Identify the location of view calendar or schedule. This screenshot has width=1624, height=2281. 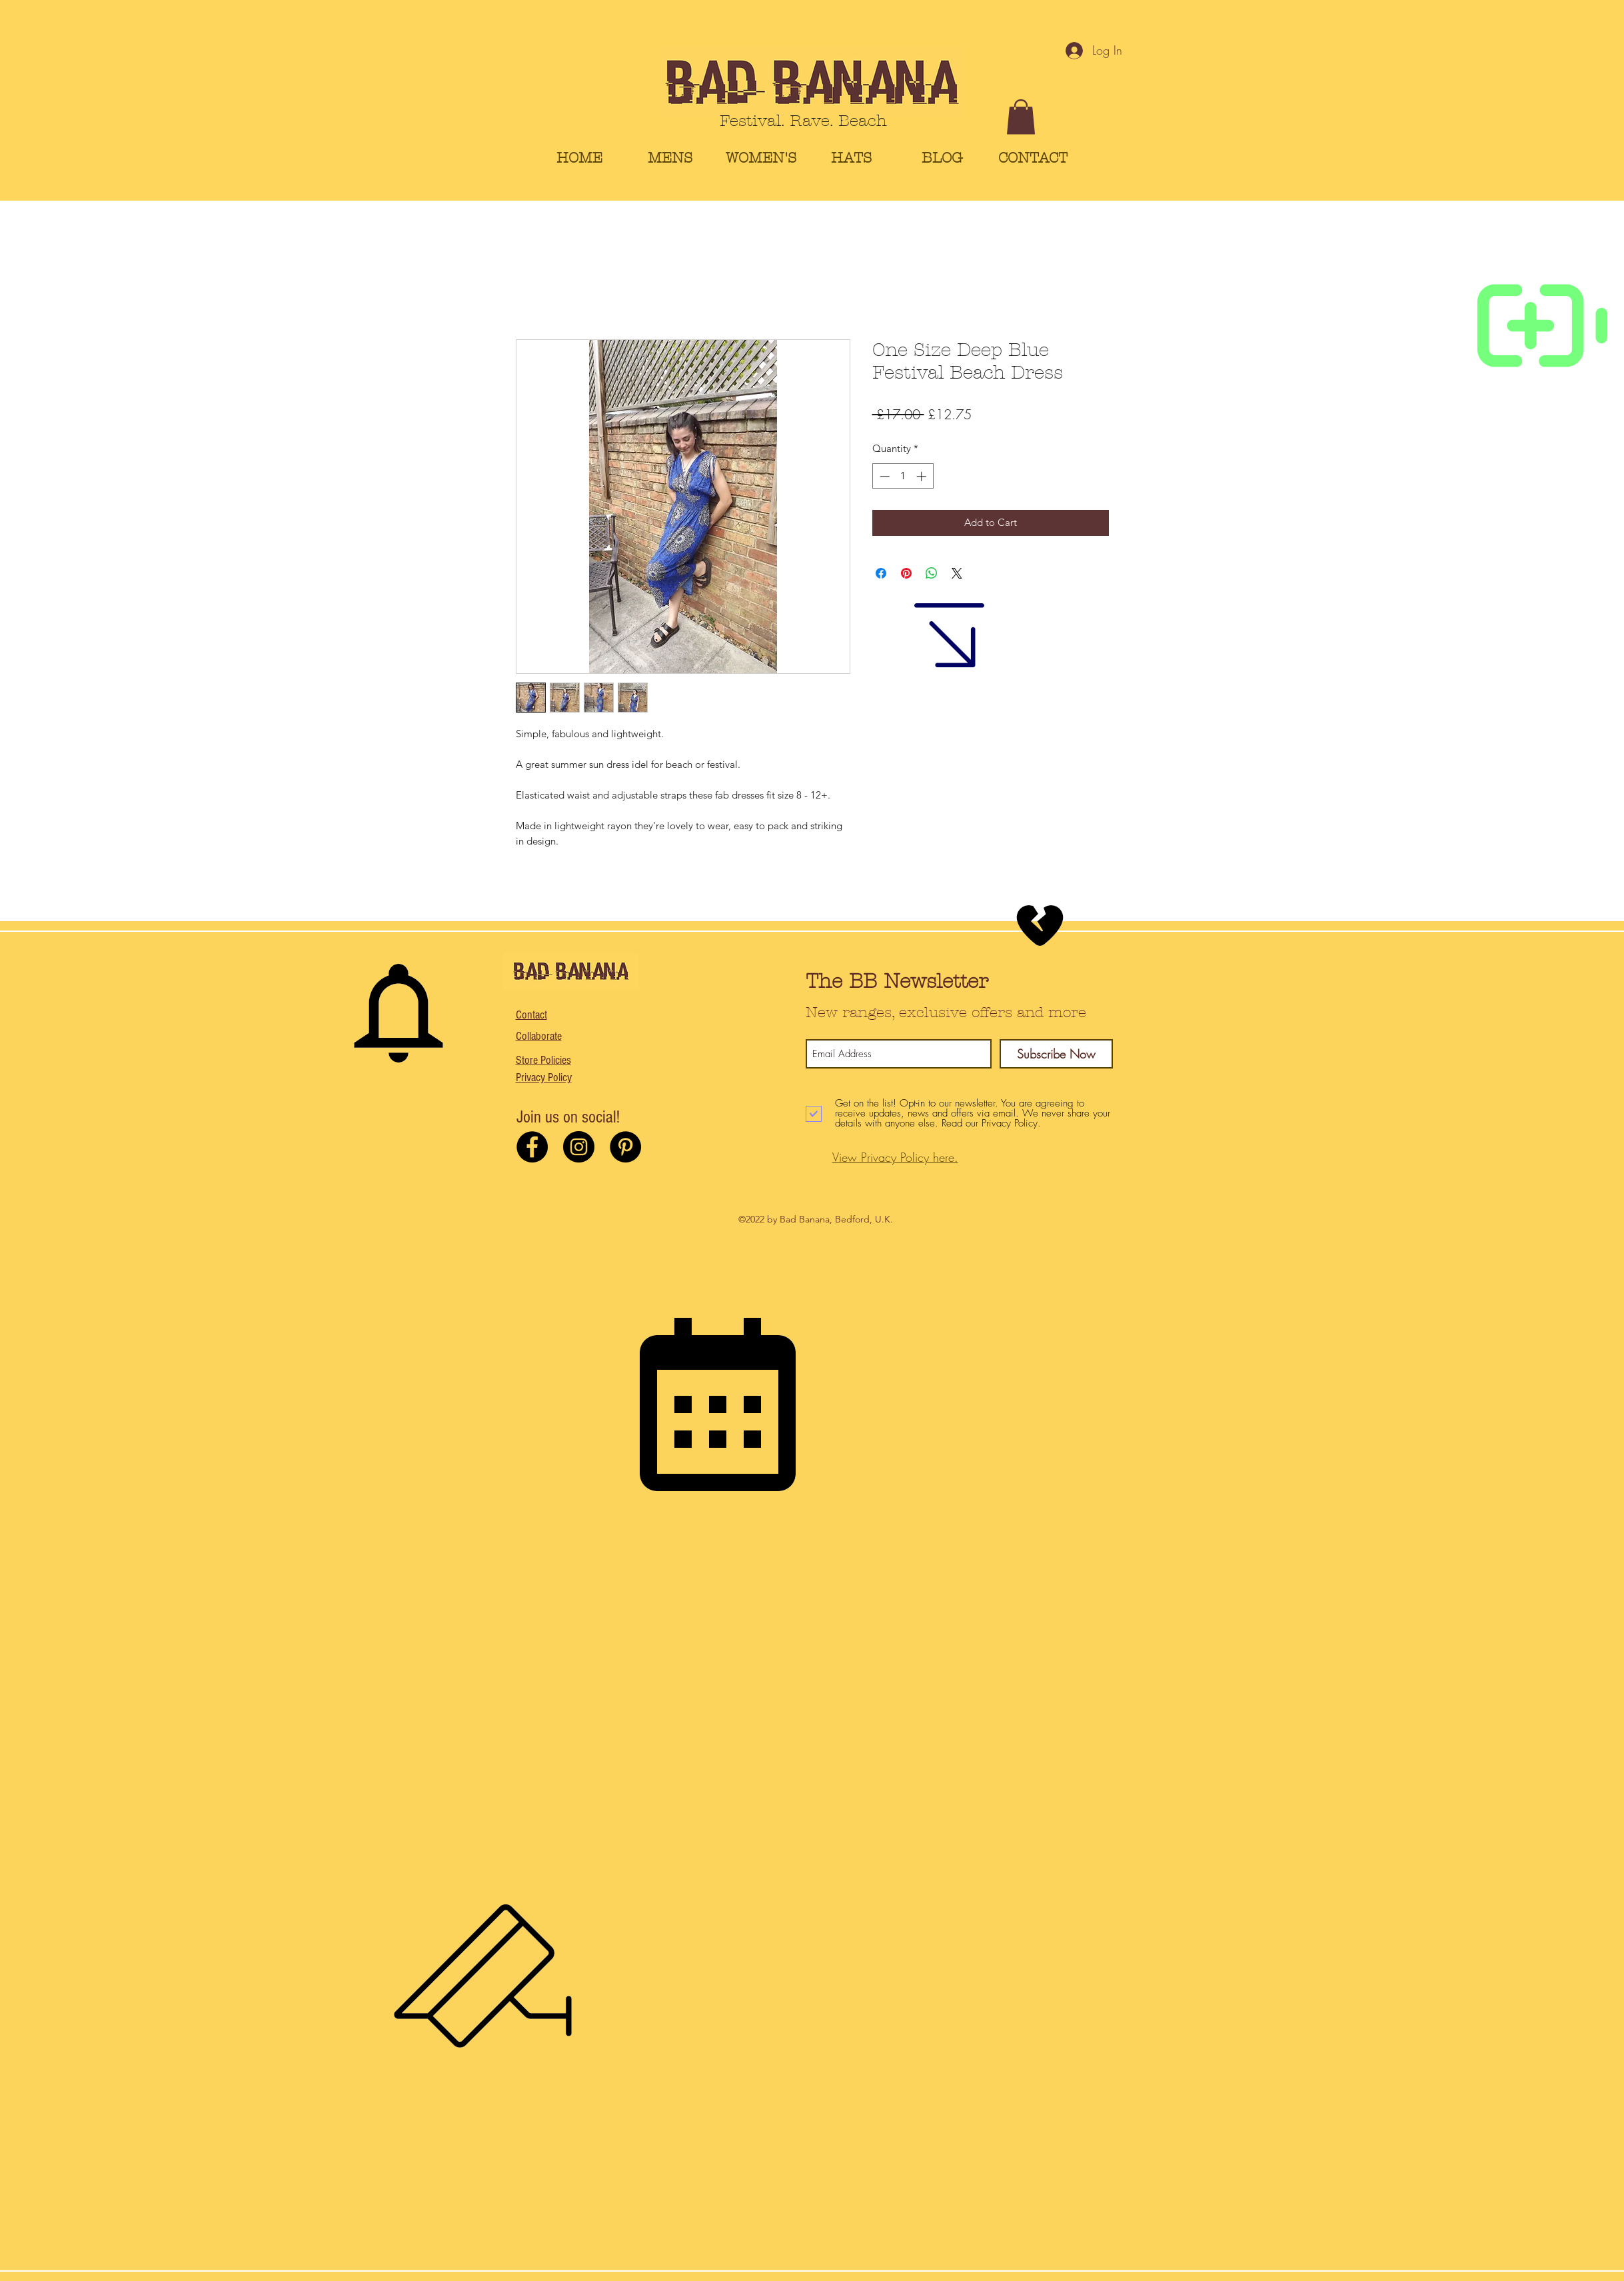
(718, 1404).